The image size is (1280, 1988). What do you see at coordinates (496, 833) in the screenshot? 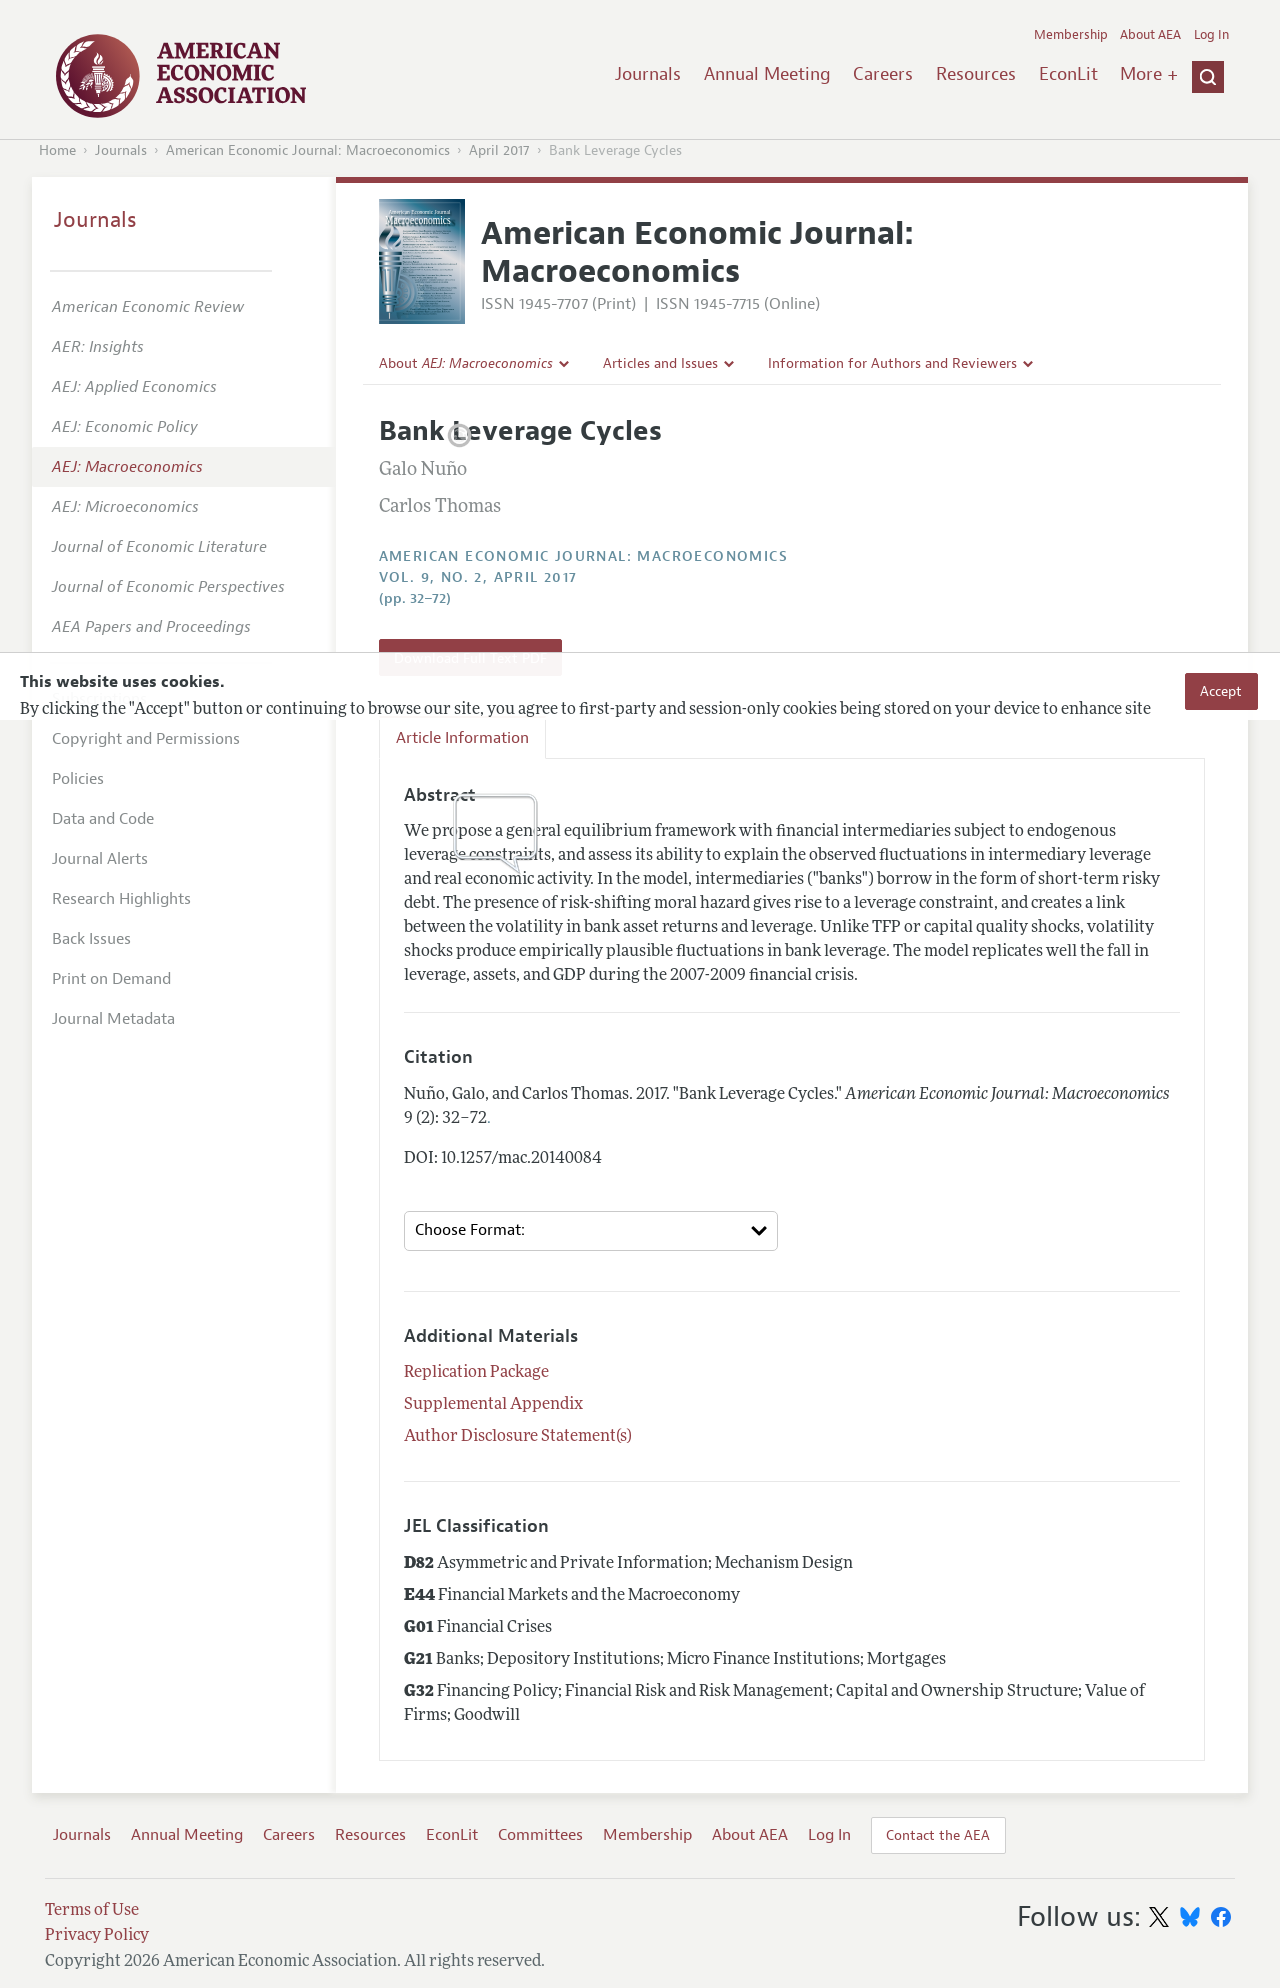
I see `set status to invisible or appear offline` at bounding box center [496, 833].